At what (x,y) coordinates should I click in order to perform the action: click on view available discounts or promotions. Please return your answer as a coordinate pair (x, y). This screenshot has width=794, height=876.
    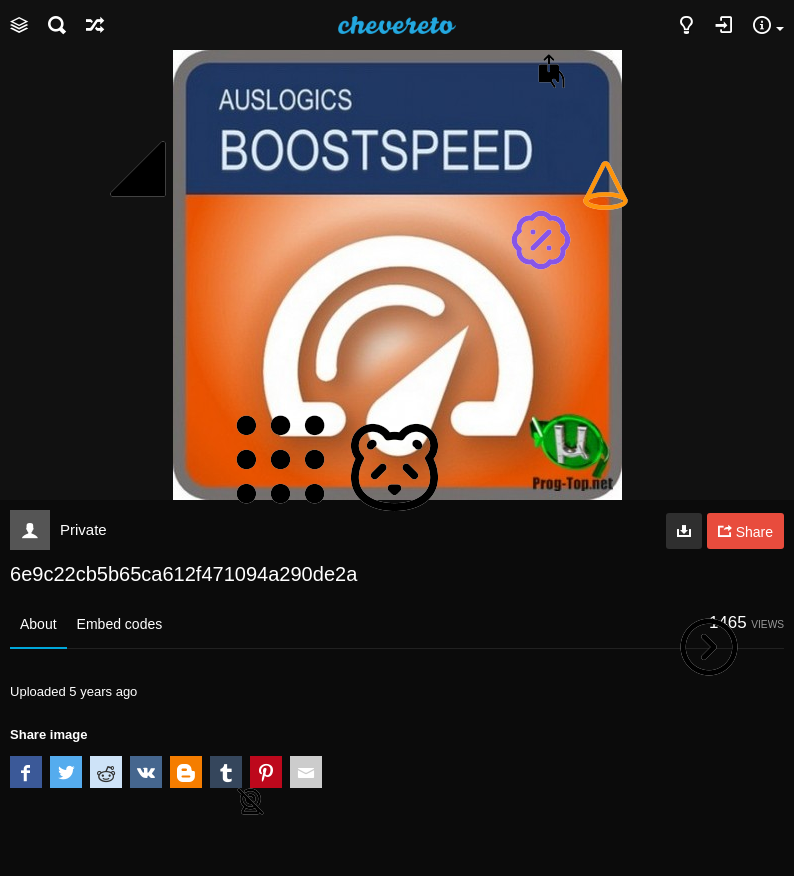
    Looking at the image, I should click on (541, 240).